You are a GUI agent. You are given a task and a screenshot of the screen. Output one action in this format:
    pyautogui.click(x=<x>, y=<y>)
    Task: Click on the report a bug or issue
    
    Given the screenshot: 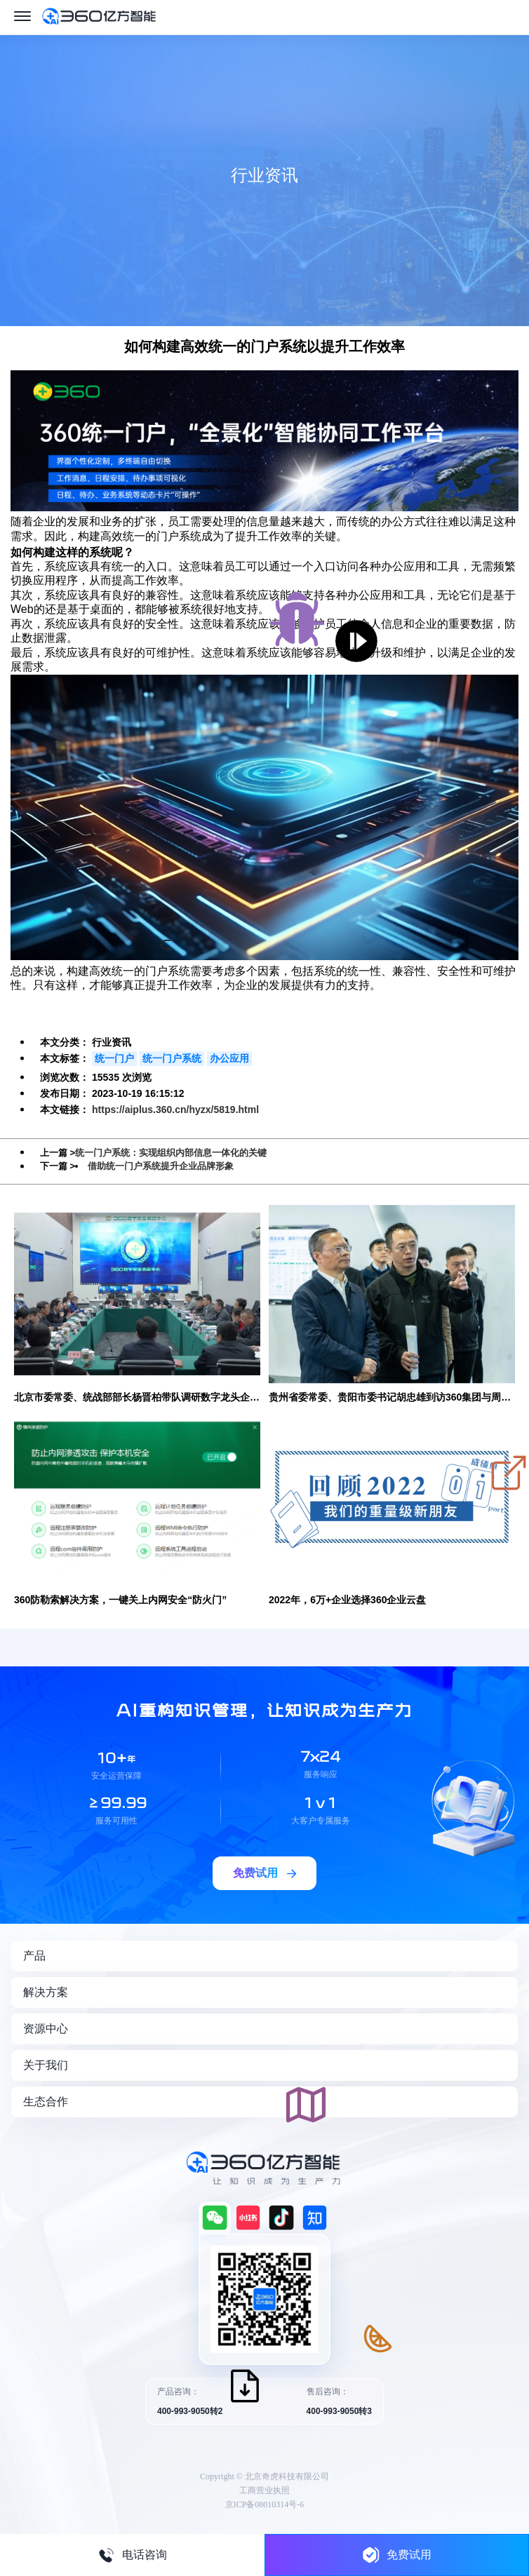 What is the action you would take?
    pyautogui.click(x=297, y=619)
    